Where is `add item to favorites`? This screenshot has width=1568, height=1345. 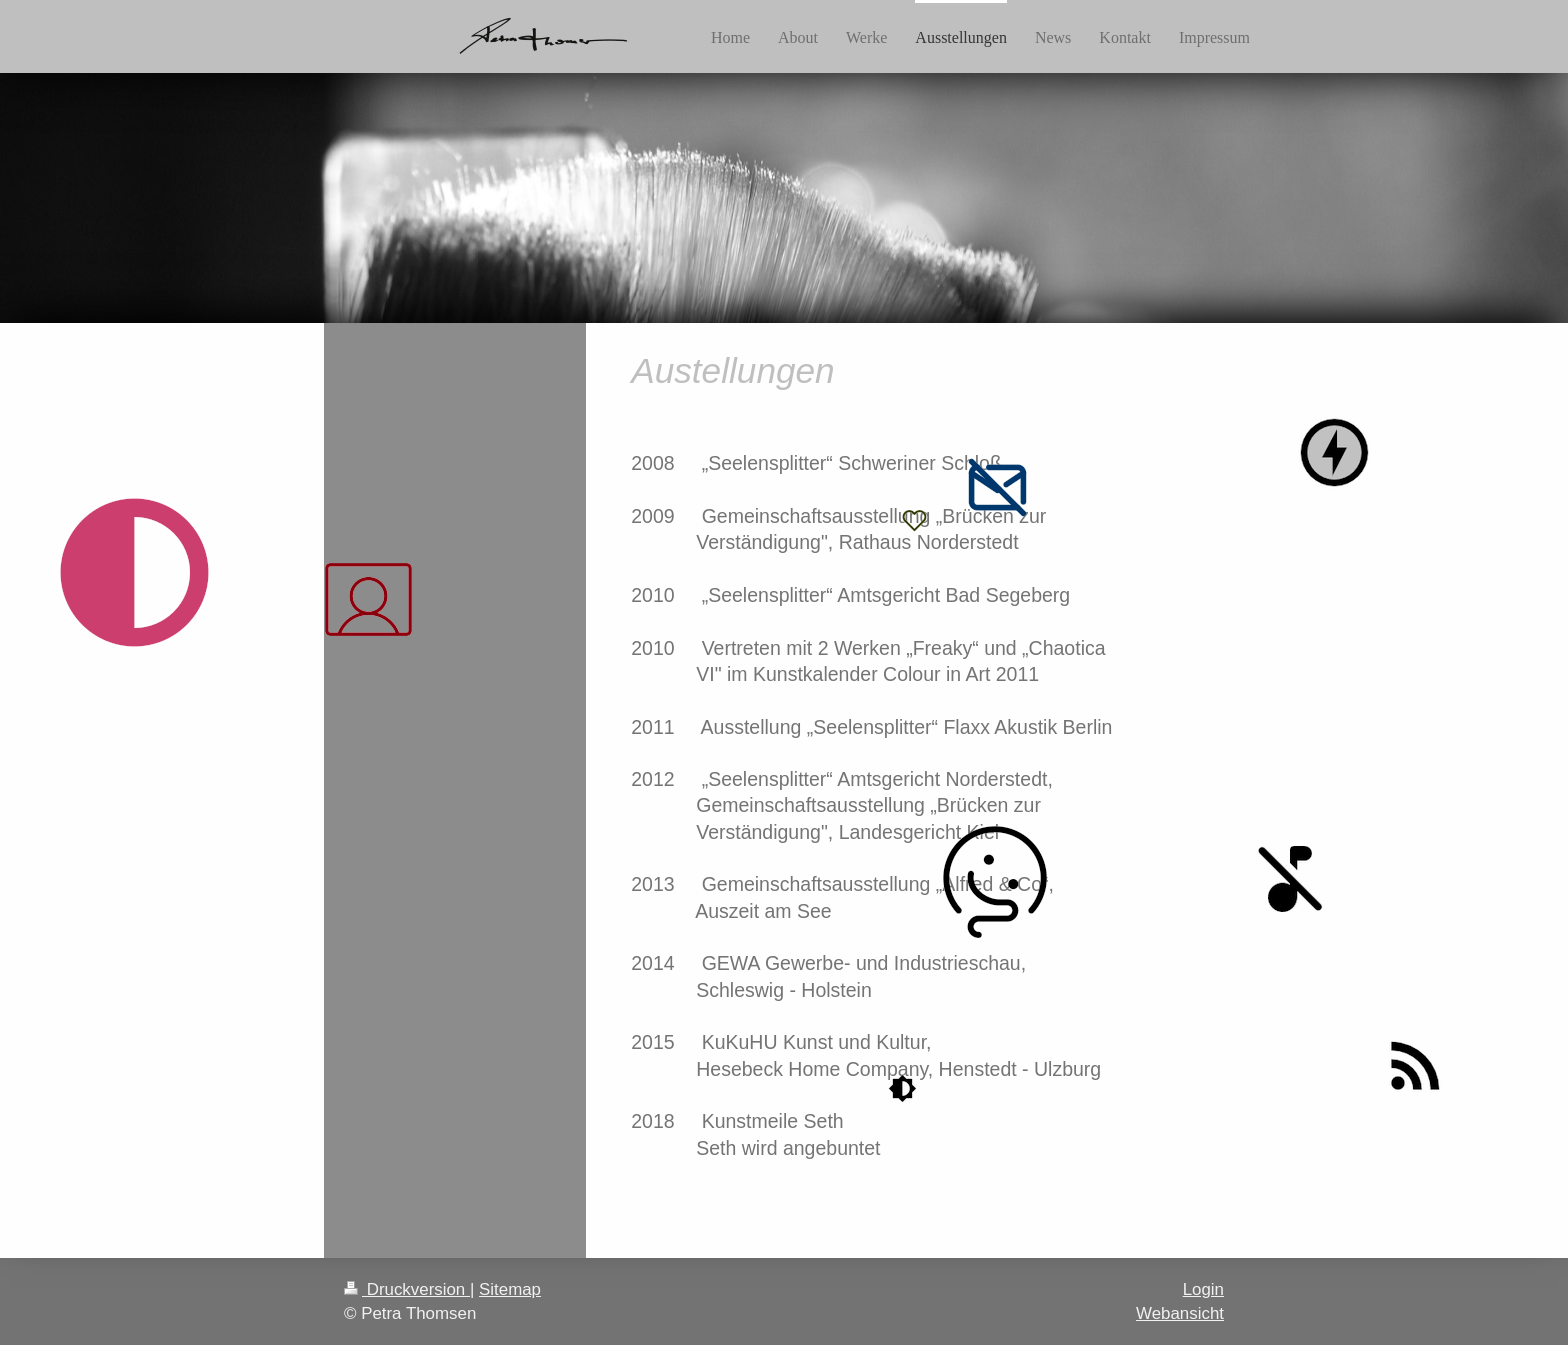 add item to favorites is located at coordinates (914, 520).